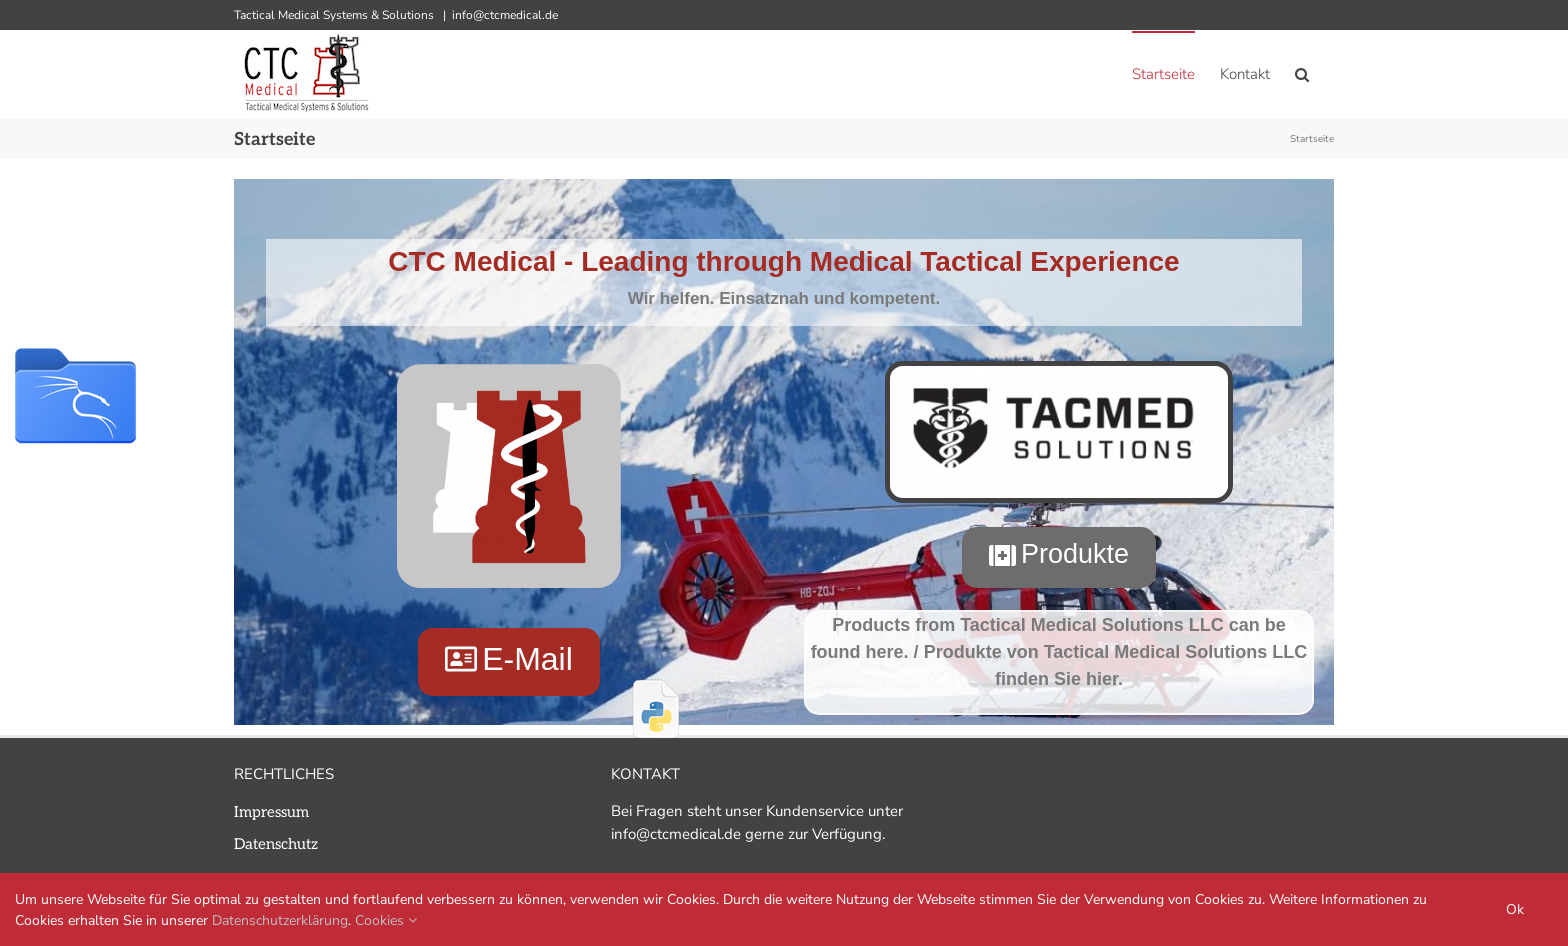 Image resolution: width=1568 pixels, height=946 pixels. What do you see at coordinates (656, 709) in the screenshot?
I see `a python 3 source code file` at bounding box center [656, 709].